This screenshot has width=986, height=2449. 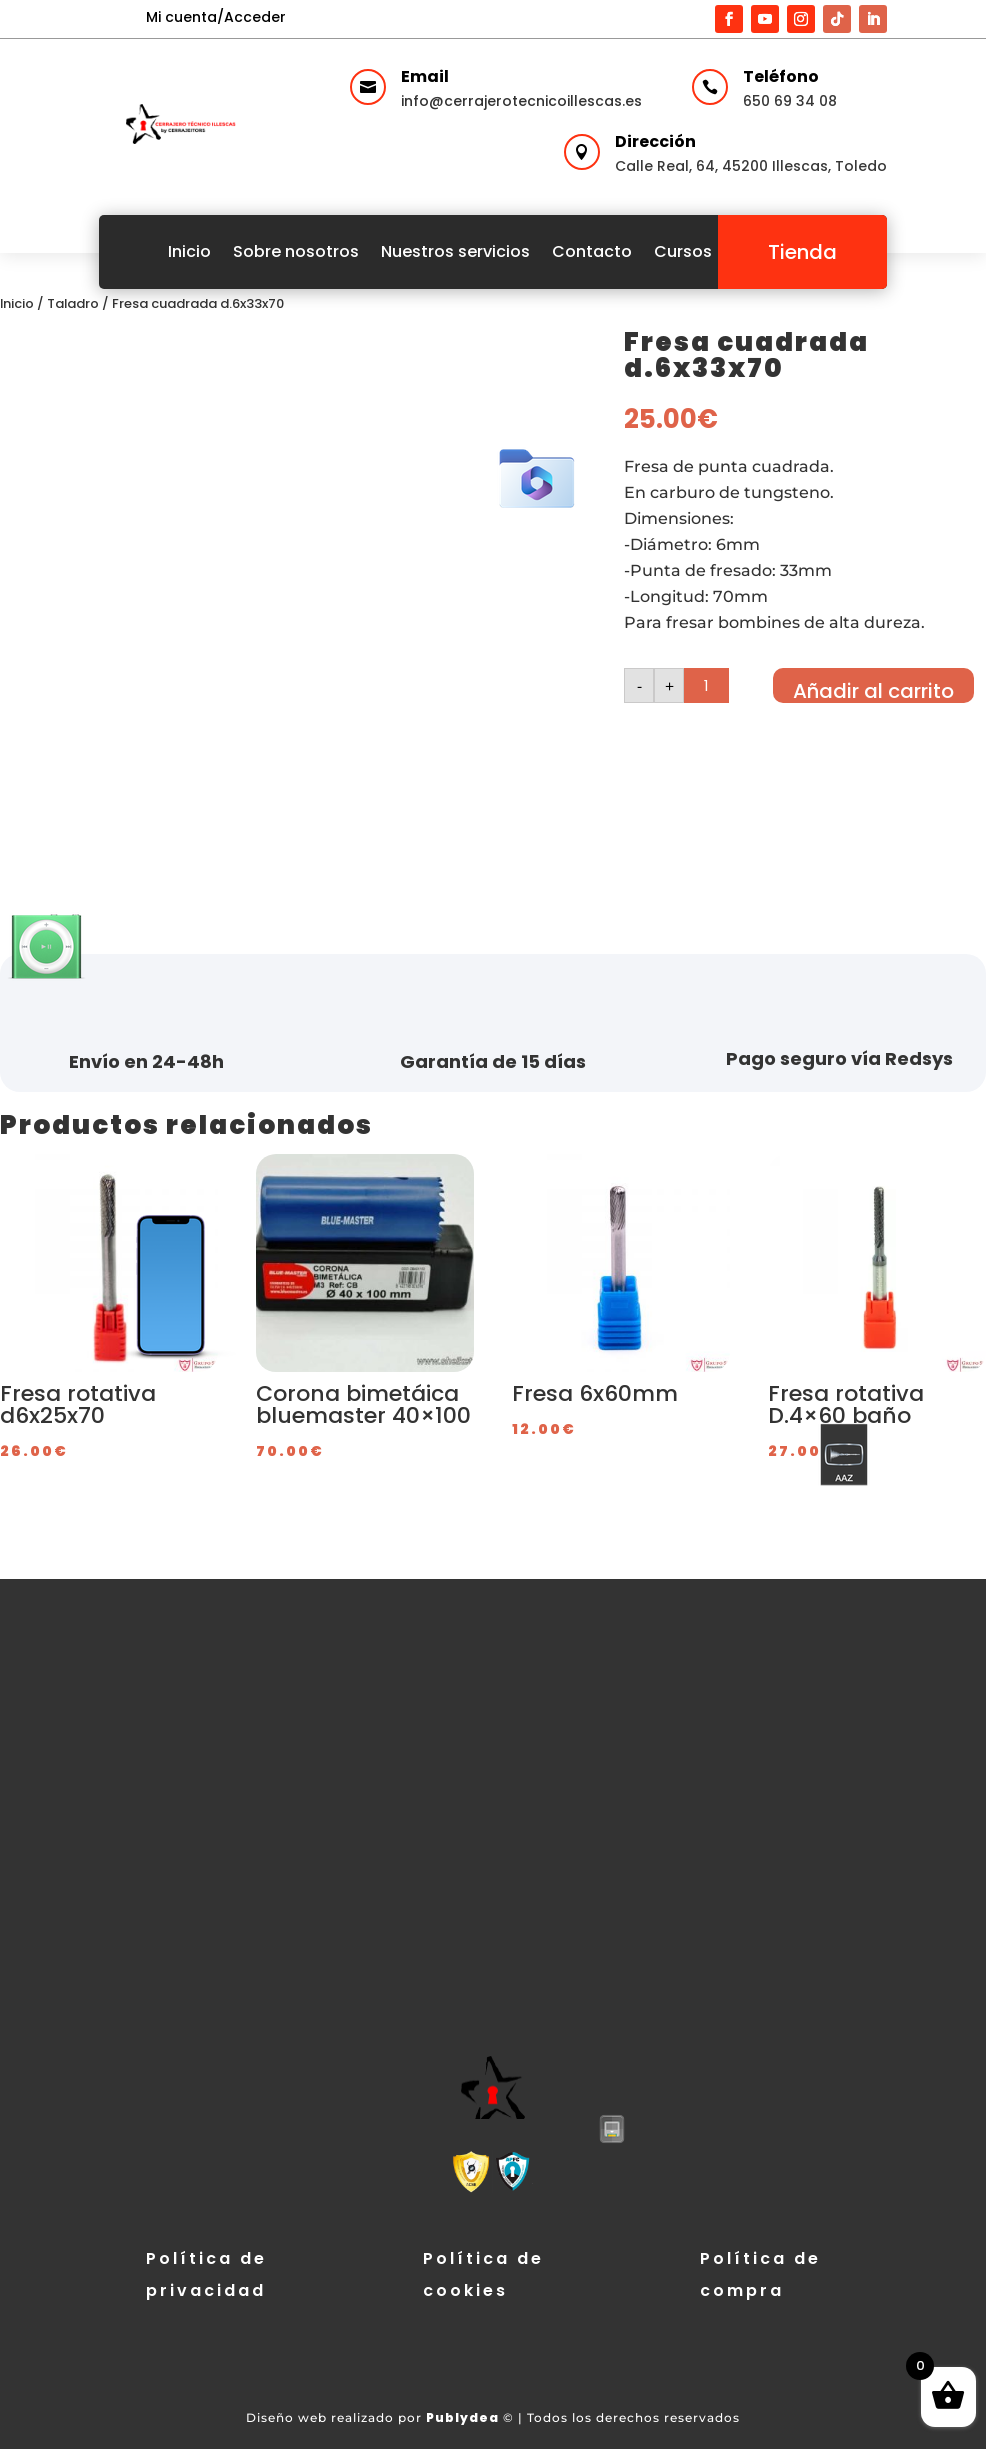 I want to click on connected iPhone device, so click(x=170, y=1287).